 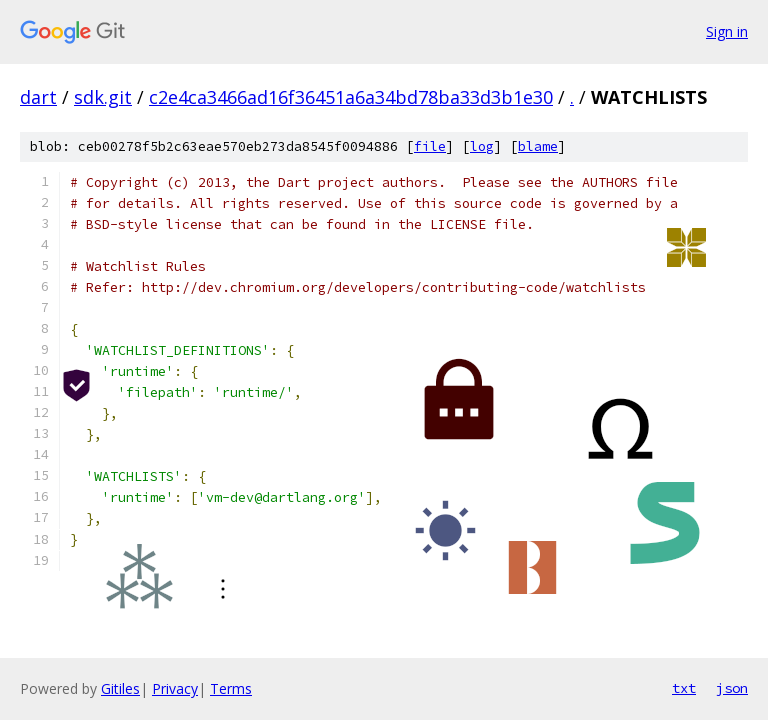 What do you see at coordinates (620, 430) in the screenshot?
I see `insert omega symbol in text editor` at bounding box center [620, 430].